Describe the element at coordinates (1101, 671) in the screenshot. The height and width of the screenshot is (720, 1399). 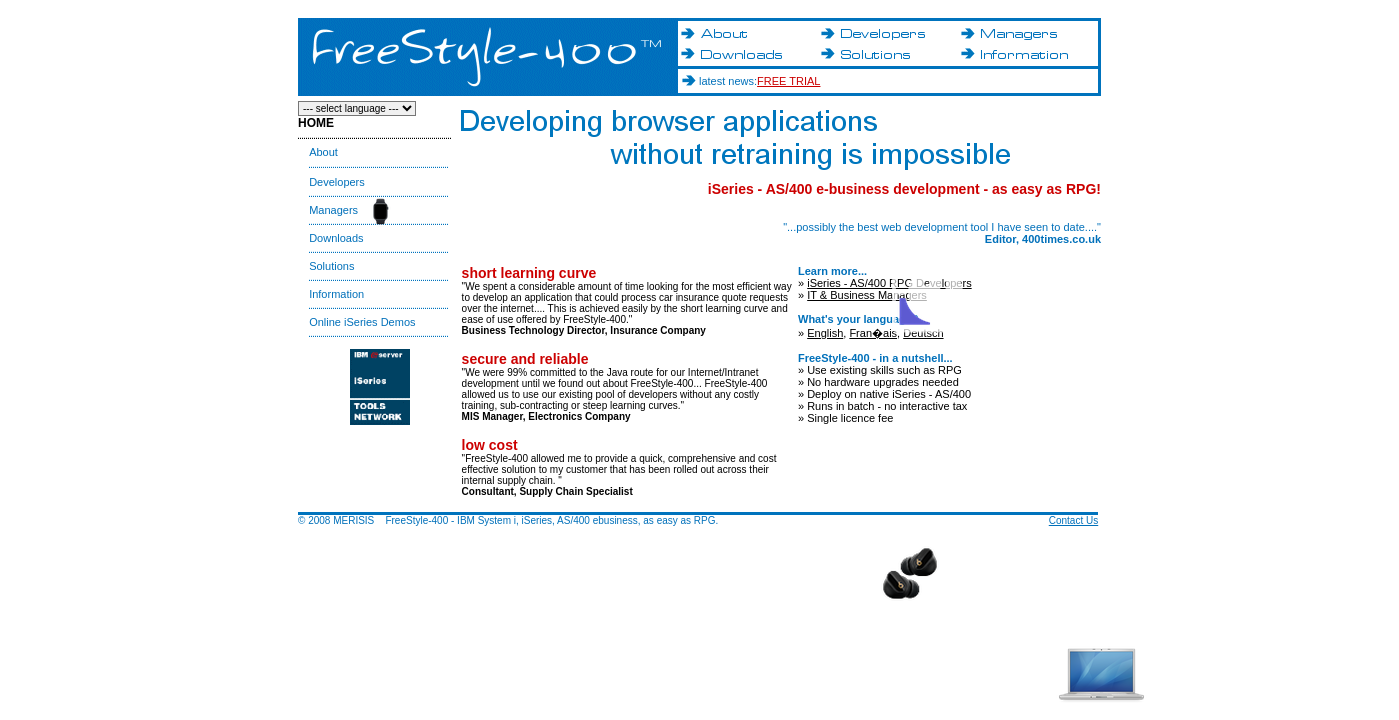
I see `represents a macbook pro device in system settings` at that location.